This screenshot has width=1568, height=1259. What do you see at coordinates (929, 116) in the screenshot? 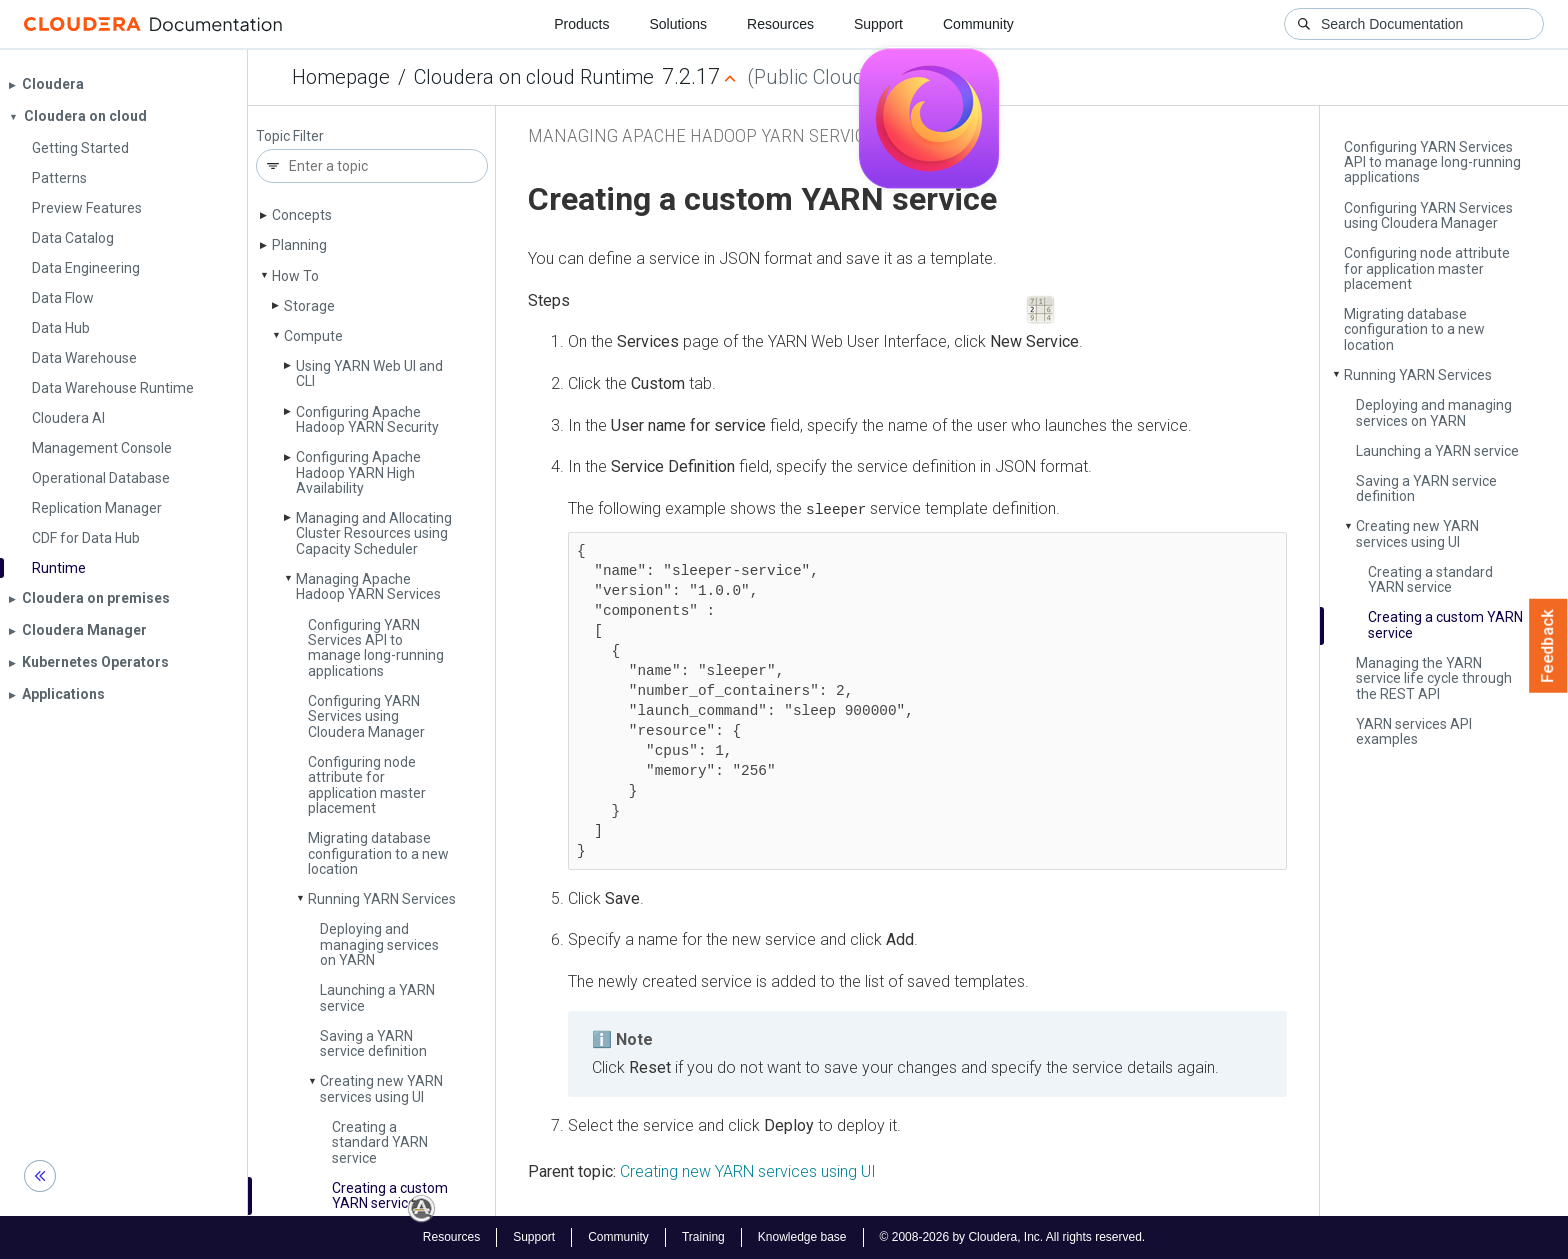
I see `open firefox browser` at bounding box center [929, 116].